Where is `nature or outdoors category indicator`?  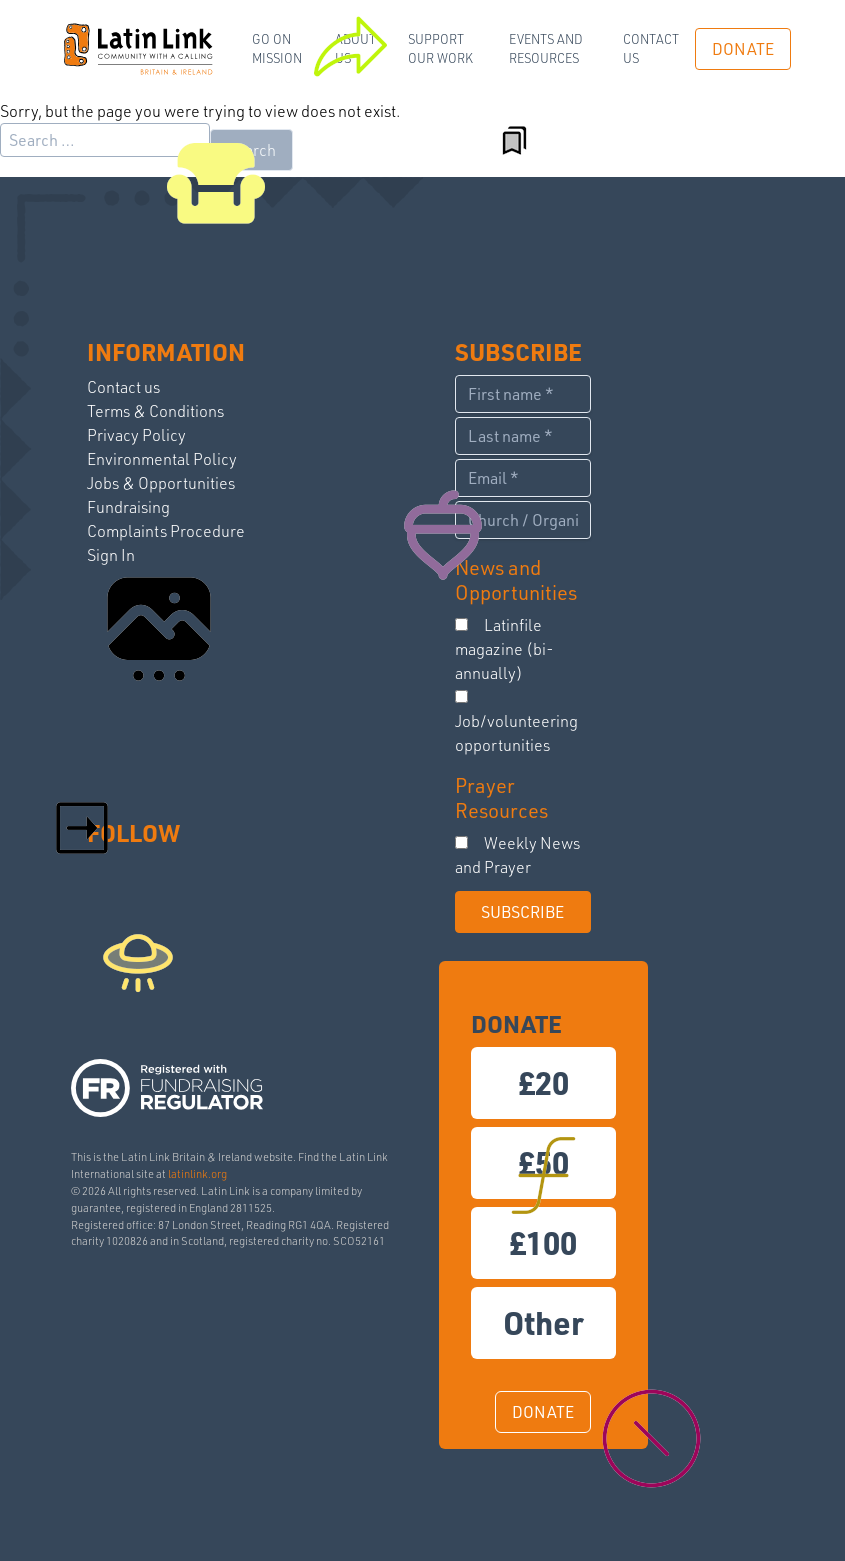 nature or outdoors category indicator is located at coordinates (443, 535).